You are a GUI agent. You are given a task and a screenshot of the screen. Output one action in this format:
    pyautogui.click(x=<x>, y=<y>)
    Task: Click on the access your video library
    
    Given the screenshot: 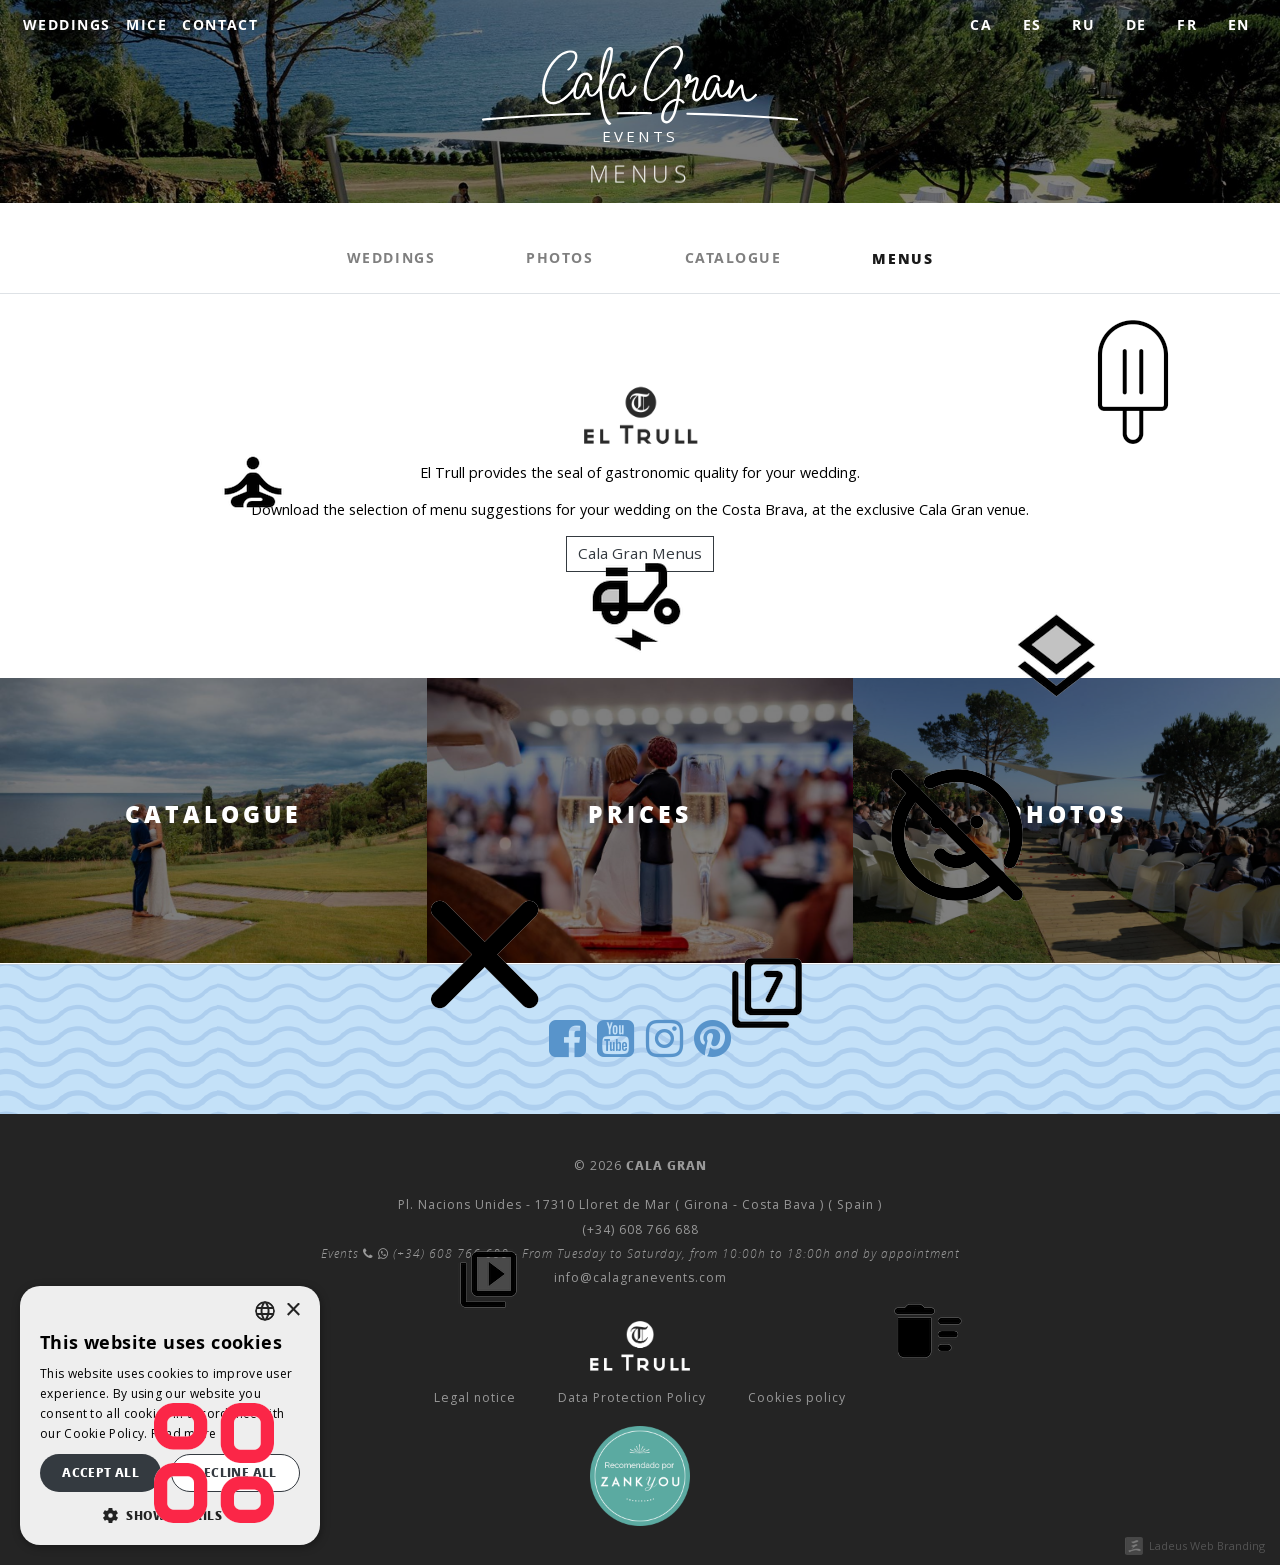 What is the action you would take?
    pyautogui.click(x=488, y=1279)
    